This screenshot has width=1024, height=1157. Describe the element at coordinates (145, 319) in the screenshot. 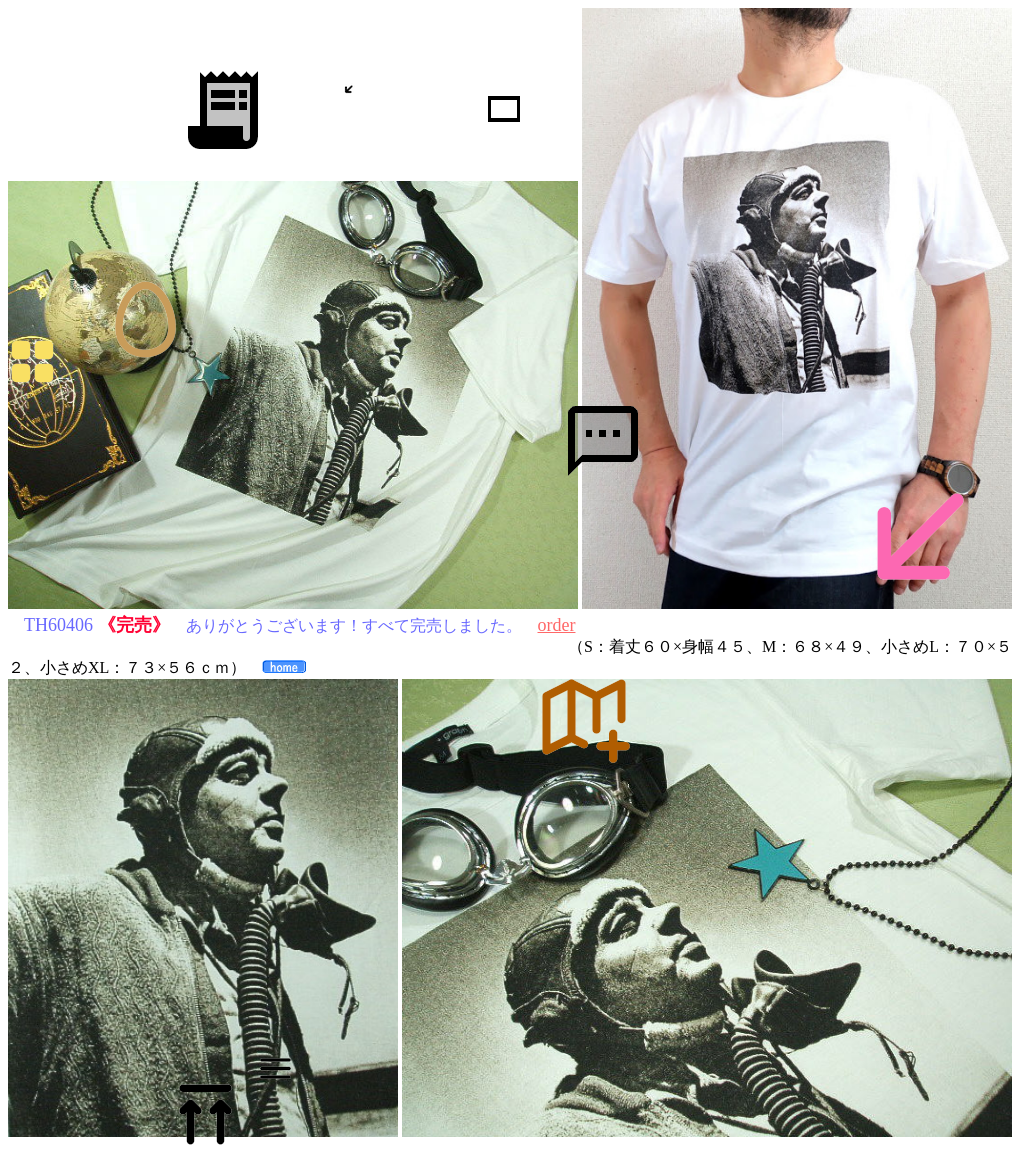

I see `indicates an egg or egg-related item` at that location.